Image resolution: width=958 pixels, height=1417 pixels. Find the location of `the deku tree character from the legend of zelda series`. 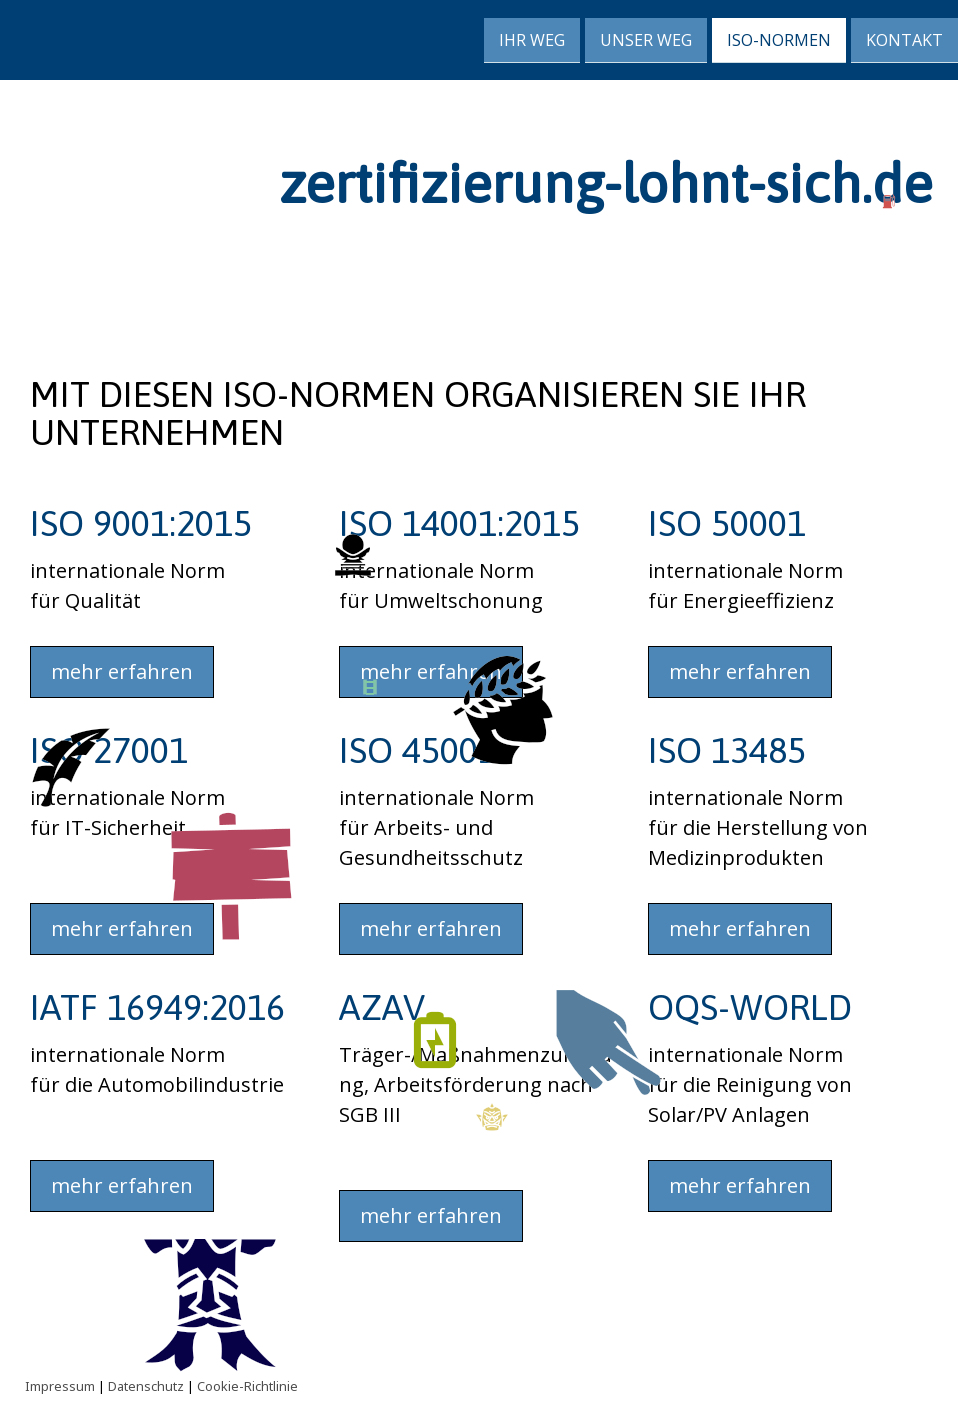

the deku tree character from the legend of zelda series is located at coordinates (210, 1305).